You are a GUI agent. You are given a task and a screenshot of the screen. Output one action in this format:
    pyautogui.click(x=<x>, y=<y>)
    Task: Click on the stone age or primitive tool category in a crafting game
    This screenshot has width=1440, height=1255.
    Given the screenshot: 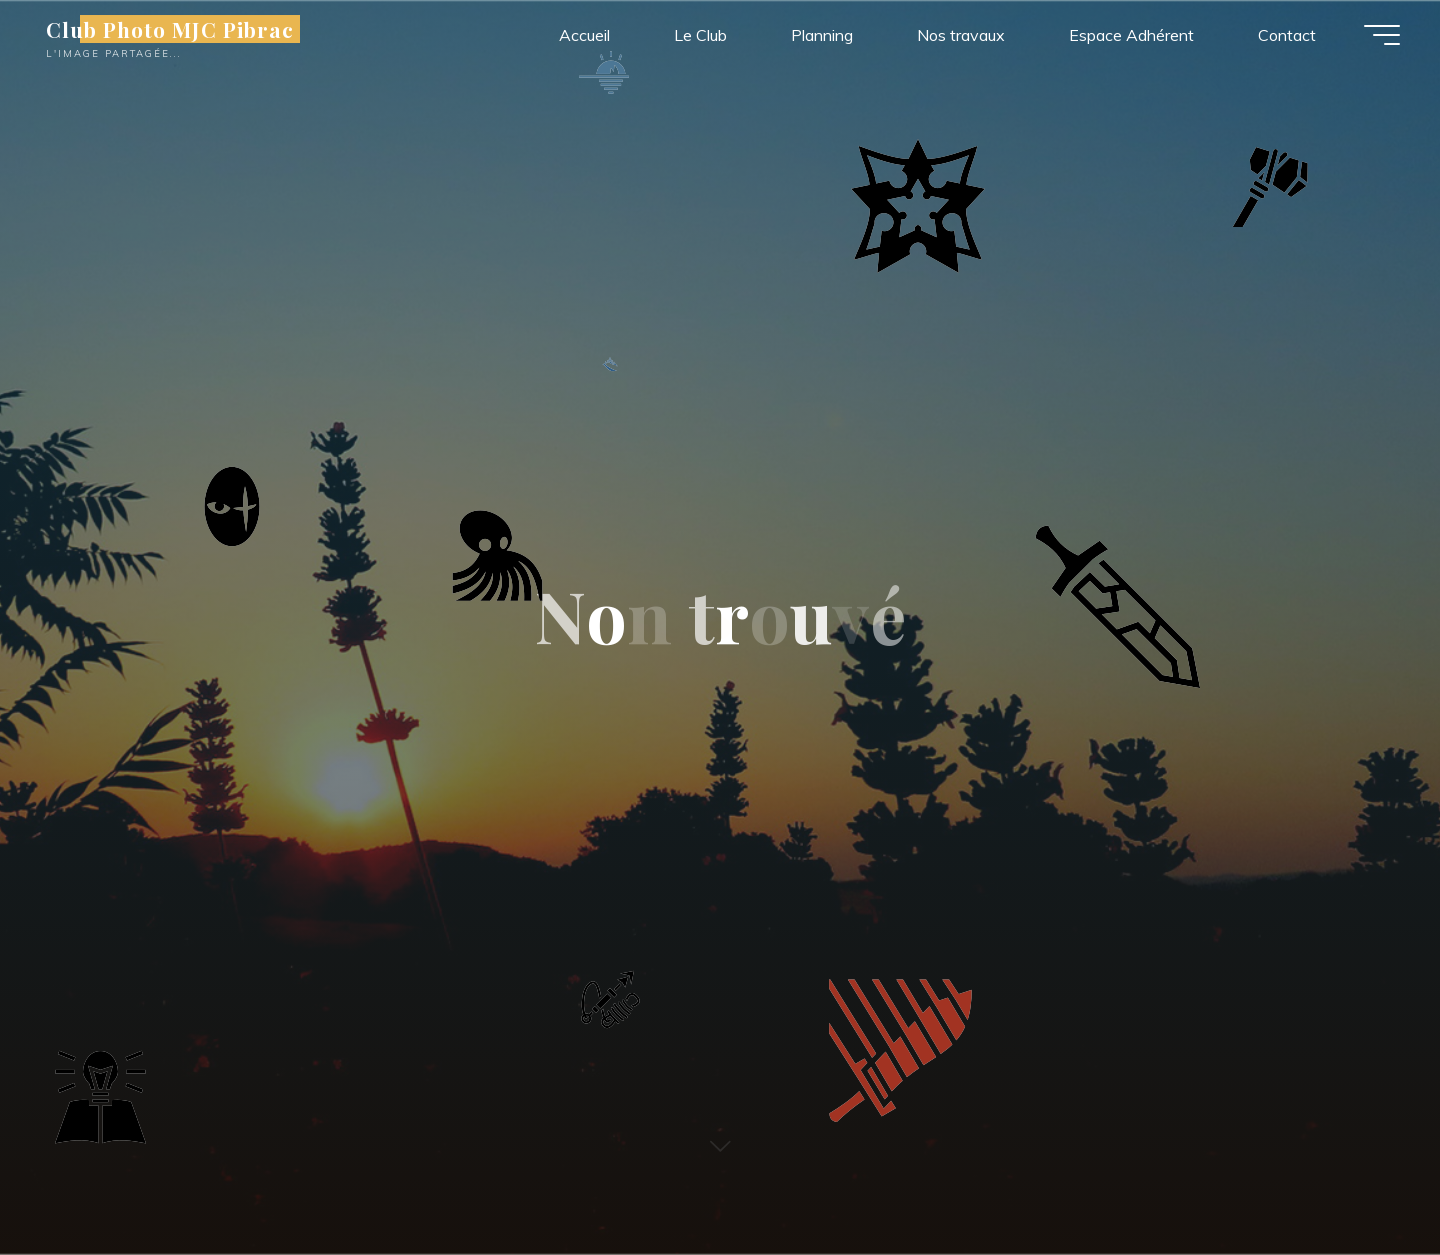 What is the action you would take?
    pyautogui.click(x=1271, y=186)
    